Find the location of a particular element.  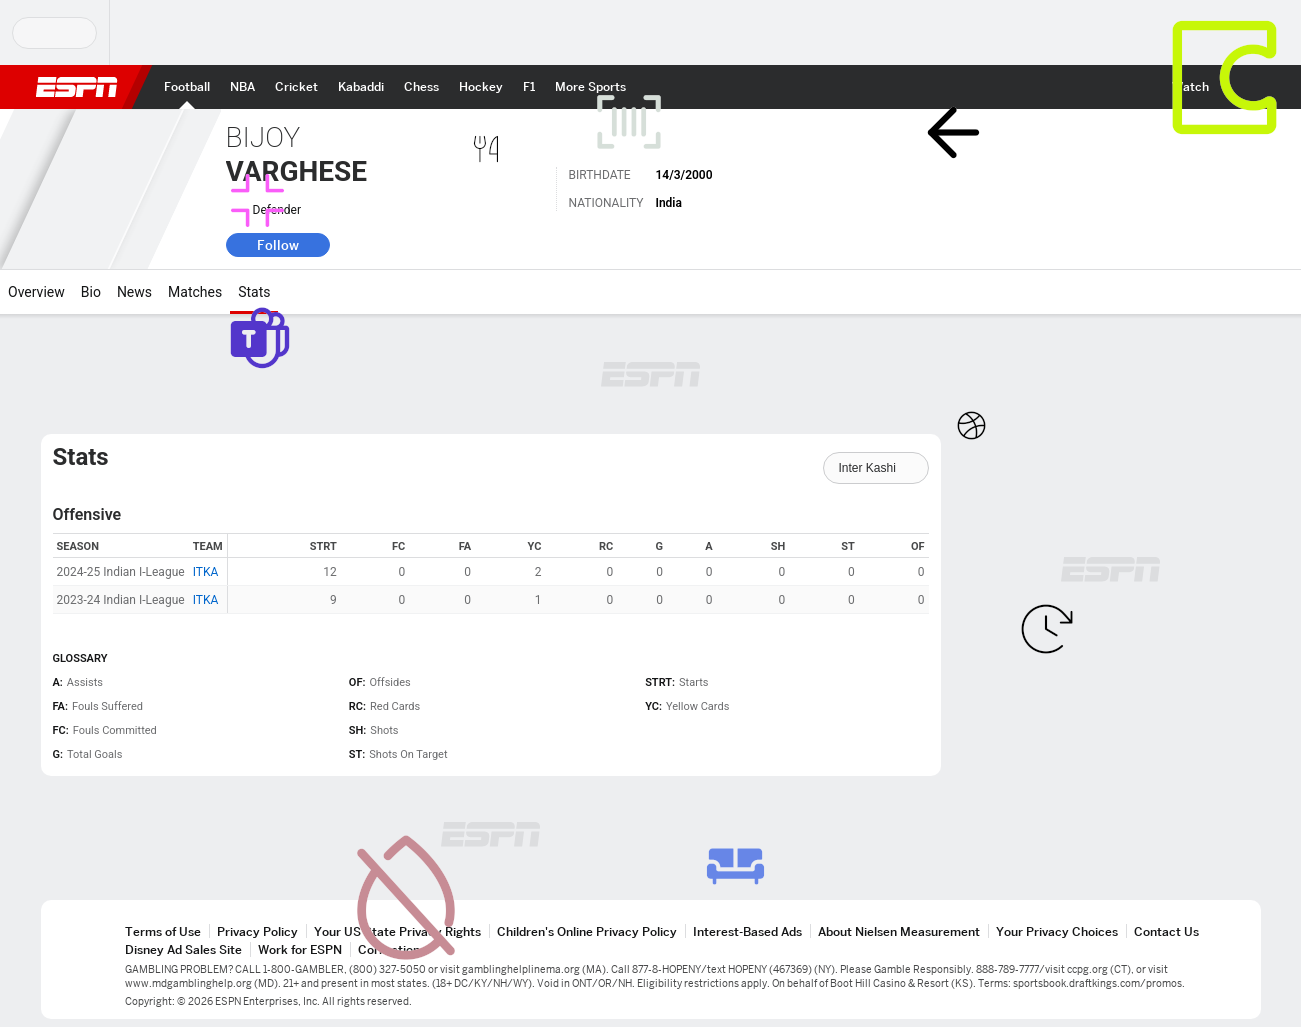

view dribbble profile or portfolio is located at coordinates (971, 425).